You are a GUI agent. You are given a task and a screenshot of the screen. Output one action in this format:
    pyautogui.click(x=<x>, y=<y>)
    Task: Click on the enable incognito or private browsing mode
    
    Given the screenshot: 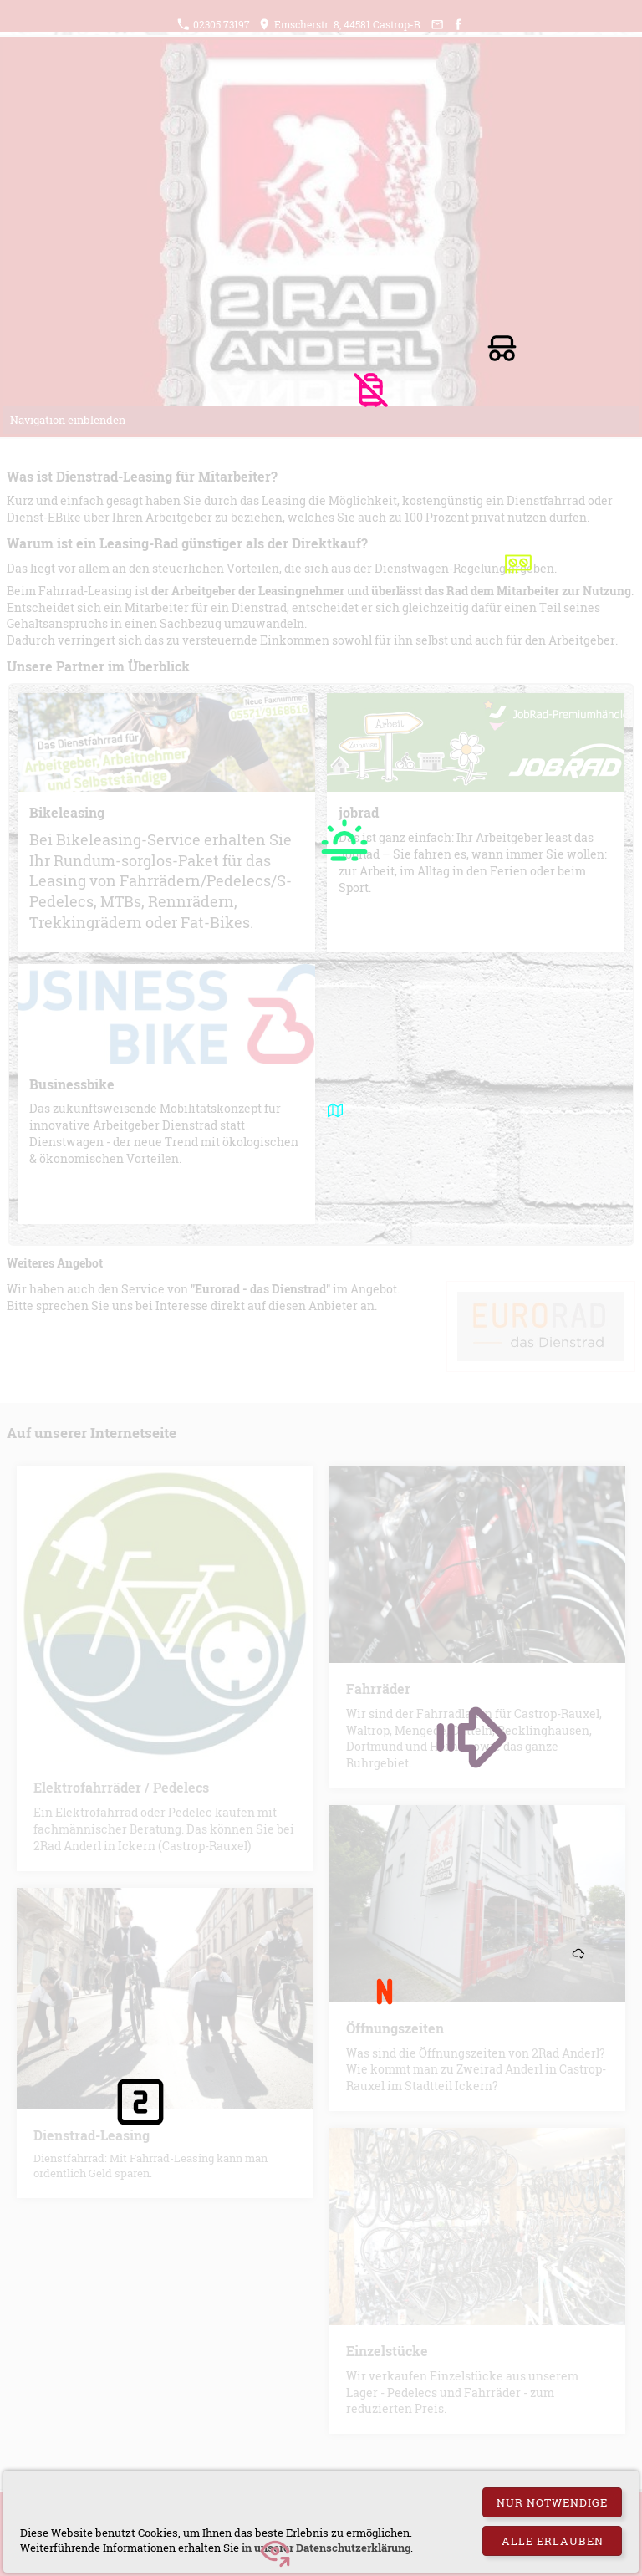 What is the action you would take?
    pyautogui.click(x=502, y=348)
    